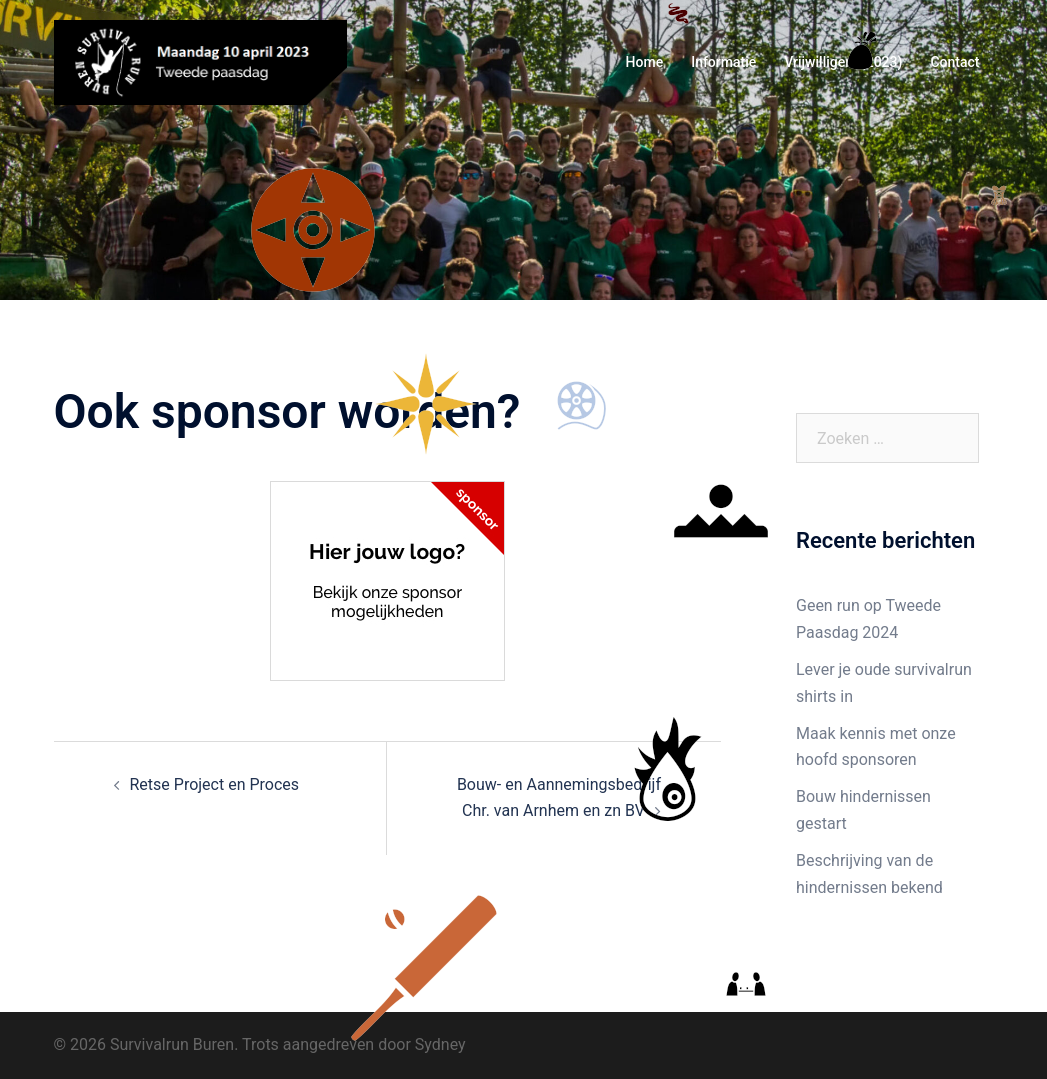 The width and height of the screenshot is (1047, 1079). I want to click on access video or film content, so click(581, 405).